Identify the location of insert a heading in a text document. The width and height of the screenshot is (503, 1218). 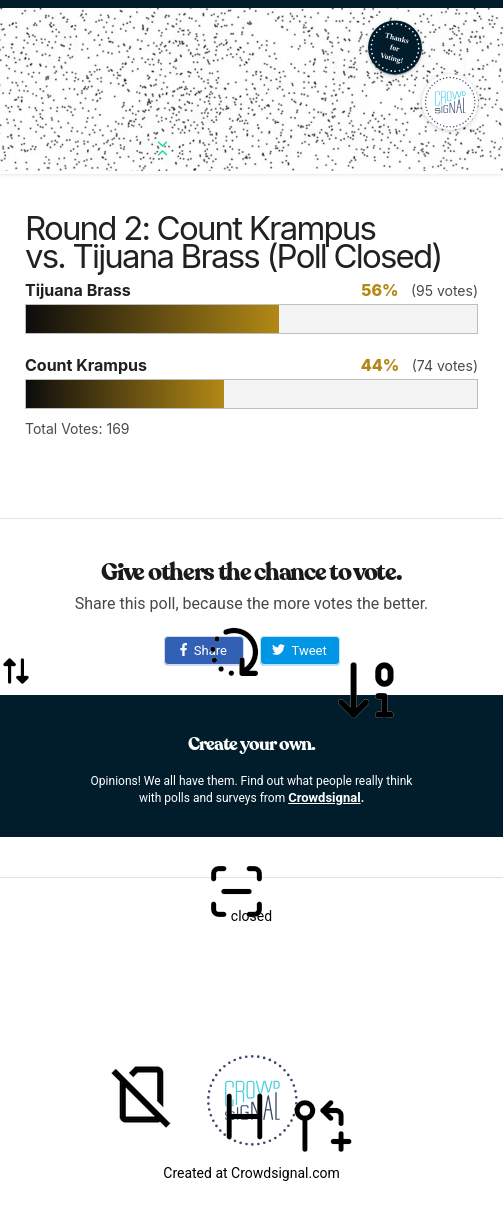
(244, 1116).